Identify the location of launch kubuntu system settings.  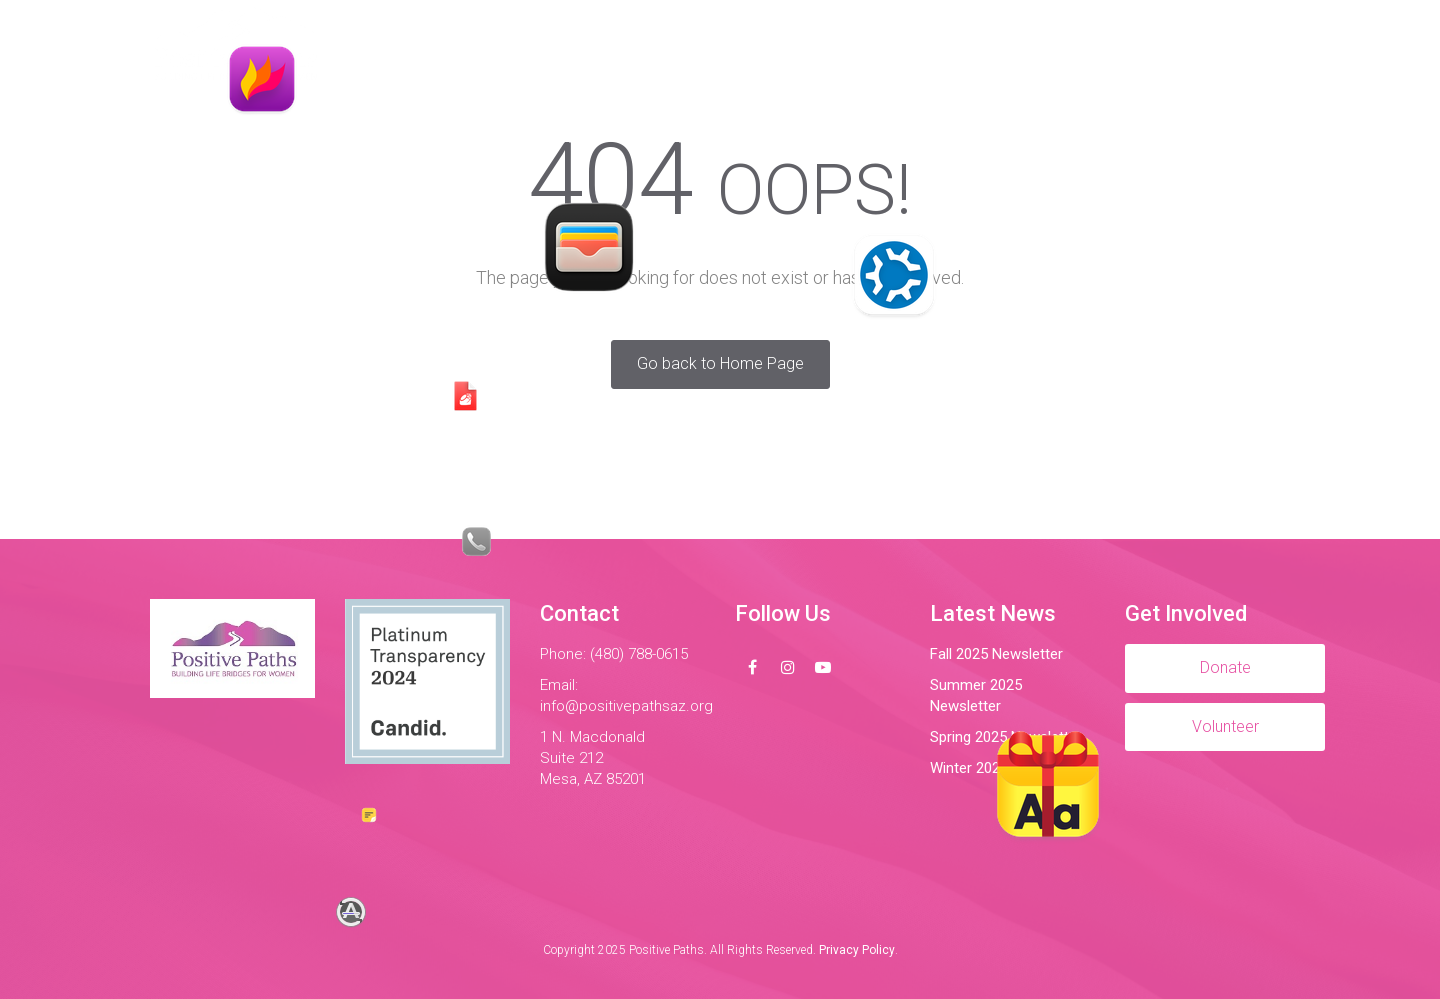
(894, 275).